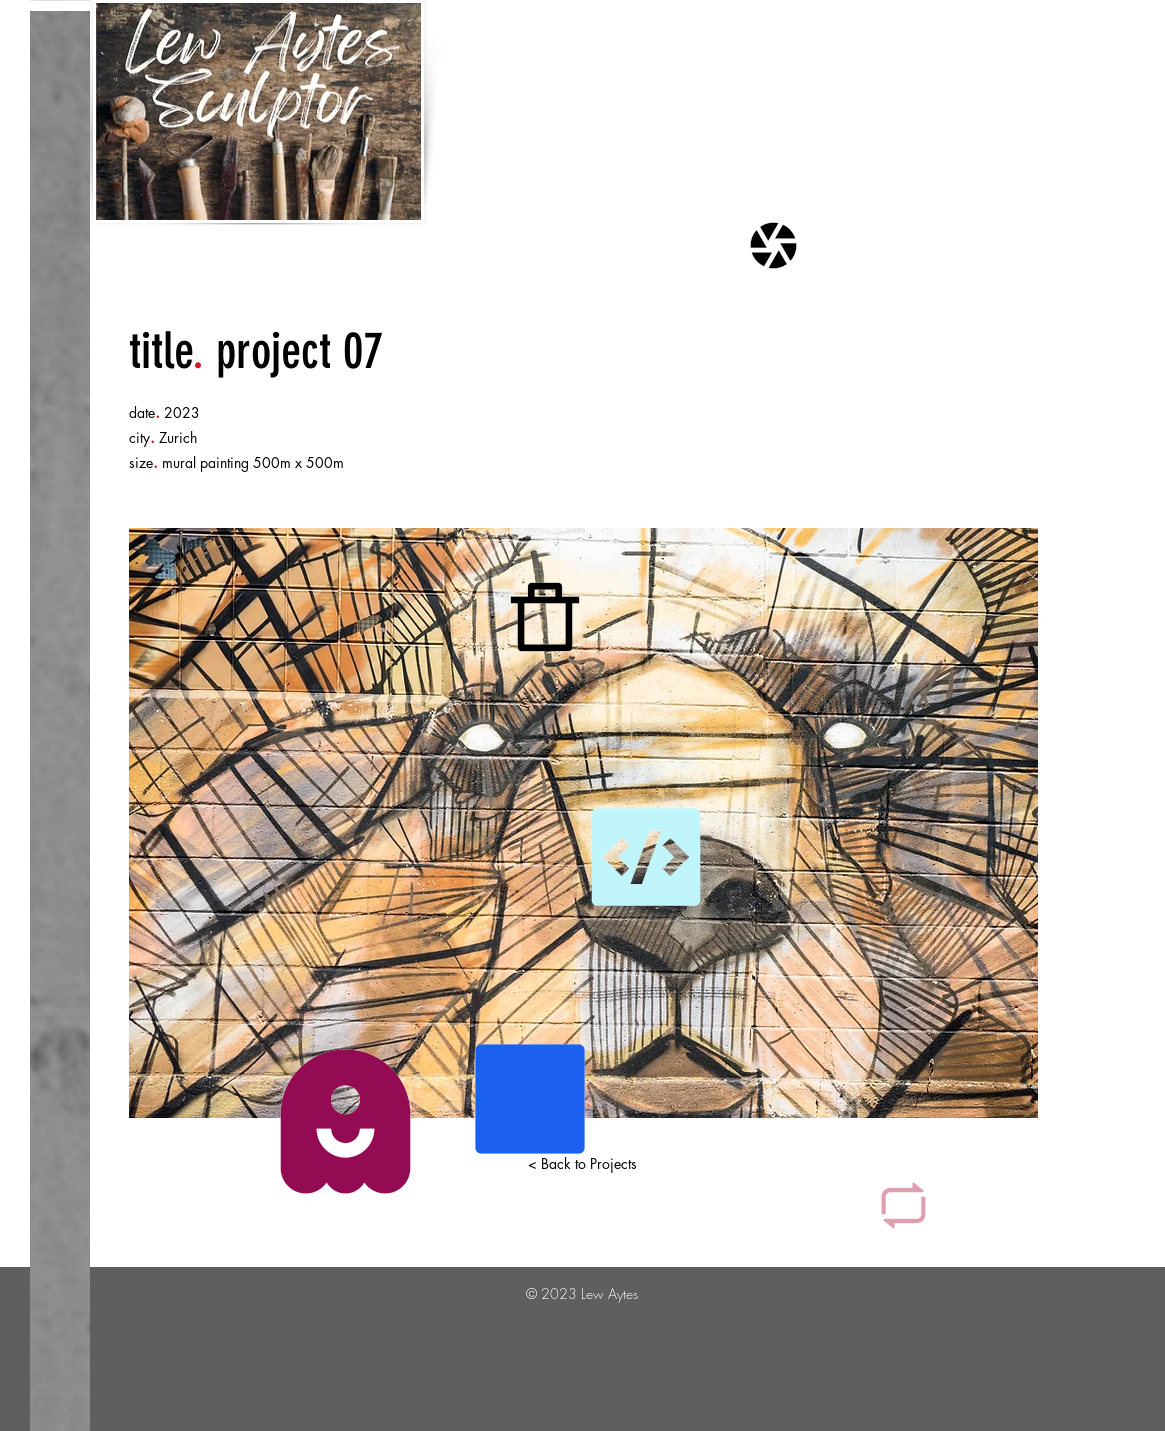 The height and width of the screenshot is (1431, 1165). What do you see at coordinates (530, 1099) in the screenshot?
I see `stop media playback` at bounding box center [530, 1099].